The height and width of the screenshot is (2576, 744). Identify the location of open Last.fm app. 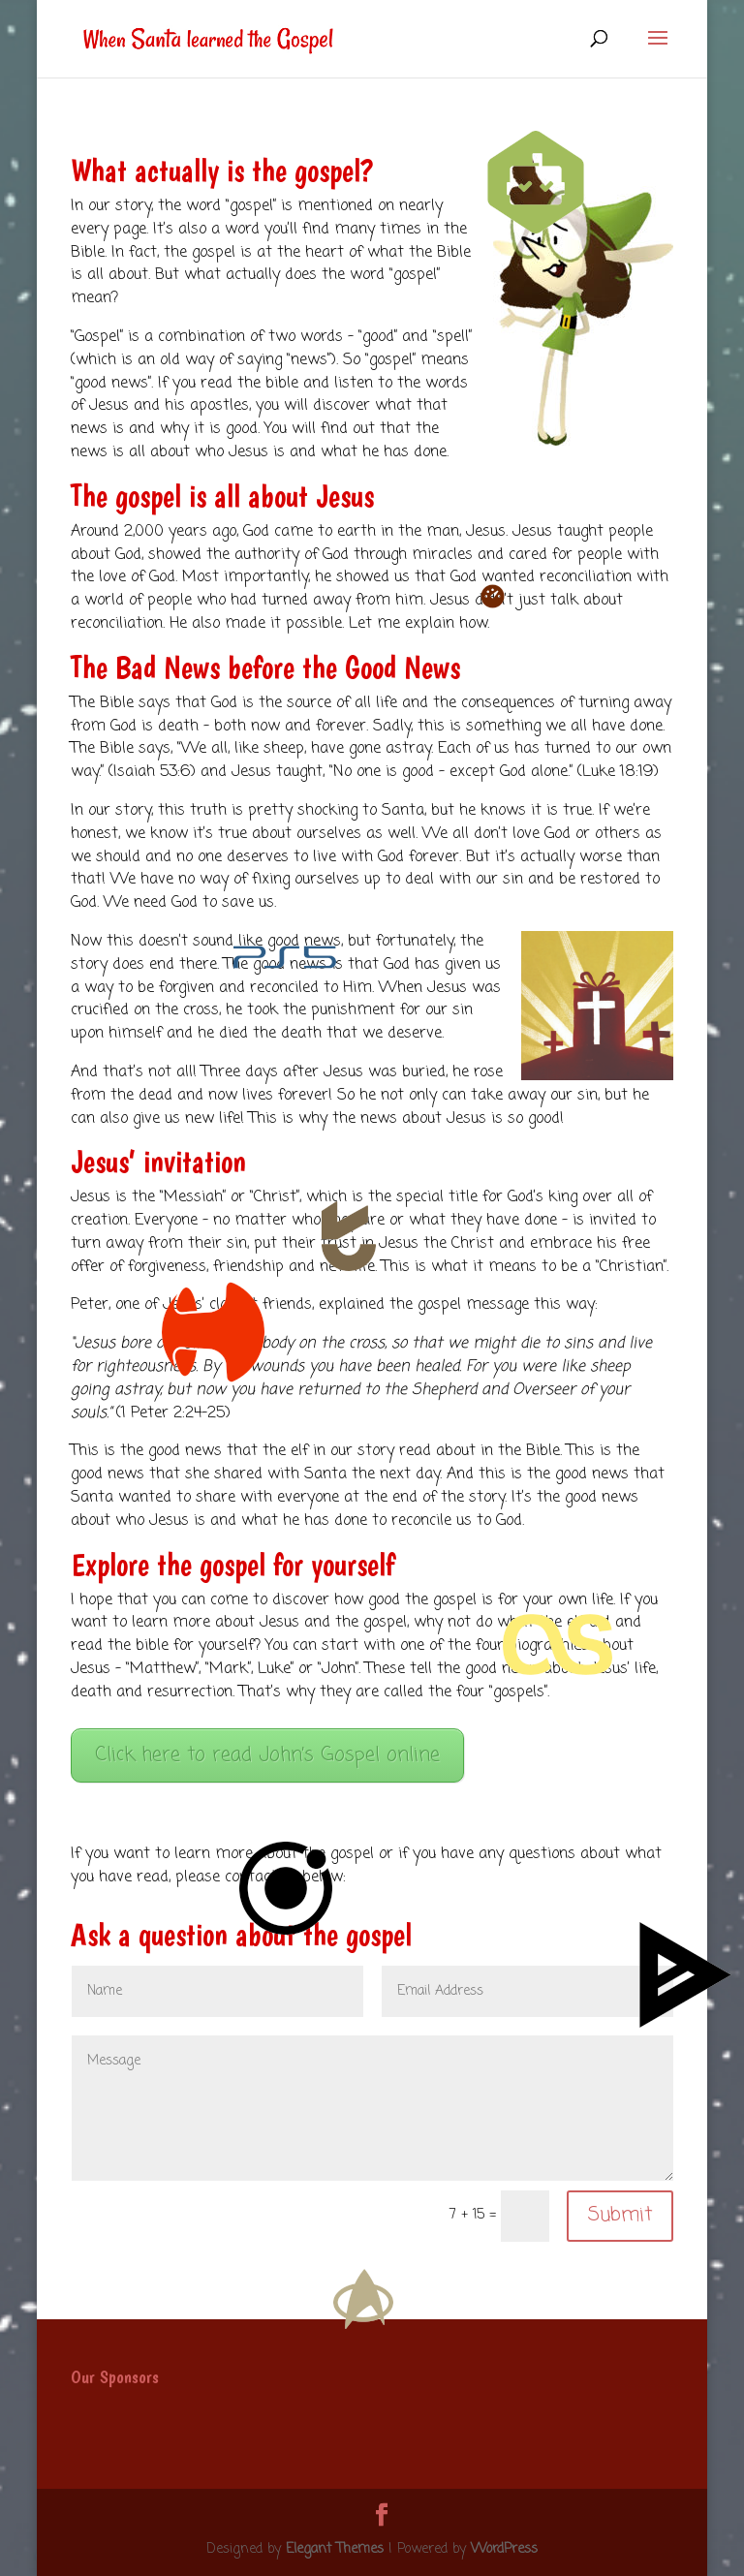
(557, 1644).